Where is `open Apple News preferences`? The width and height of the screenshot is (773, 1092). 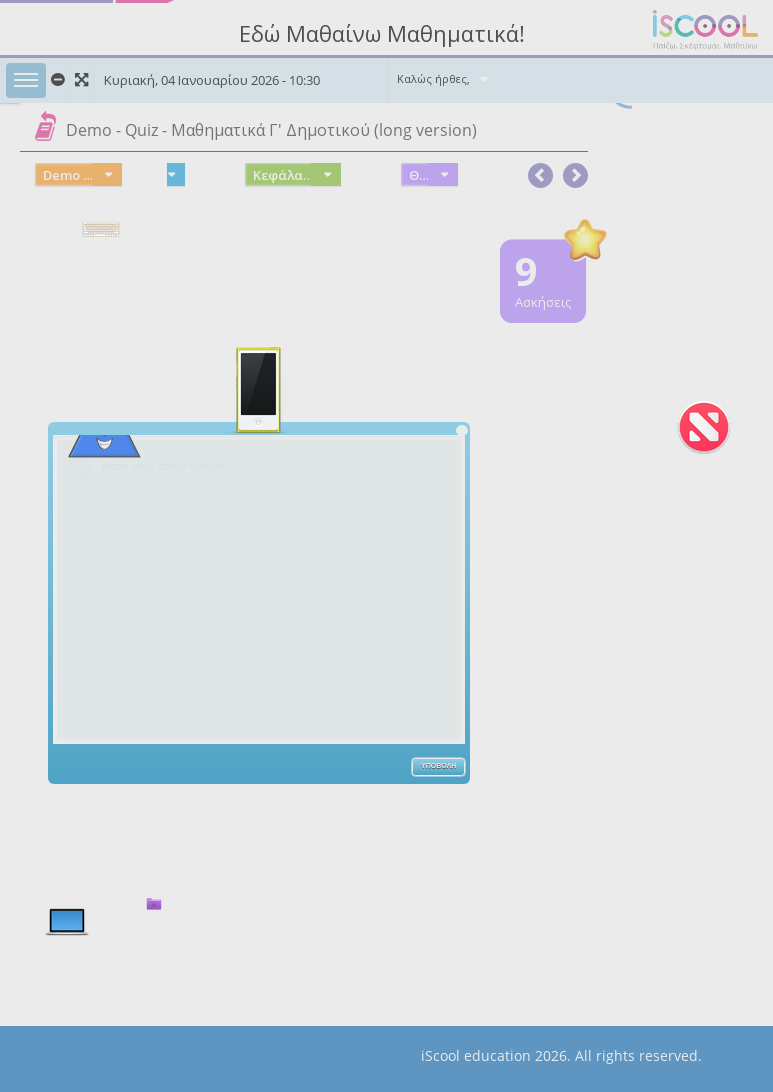
open Apple News preferences is located at coordinates (704, 427).